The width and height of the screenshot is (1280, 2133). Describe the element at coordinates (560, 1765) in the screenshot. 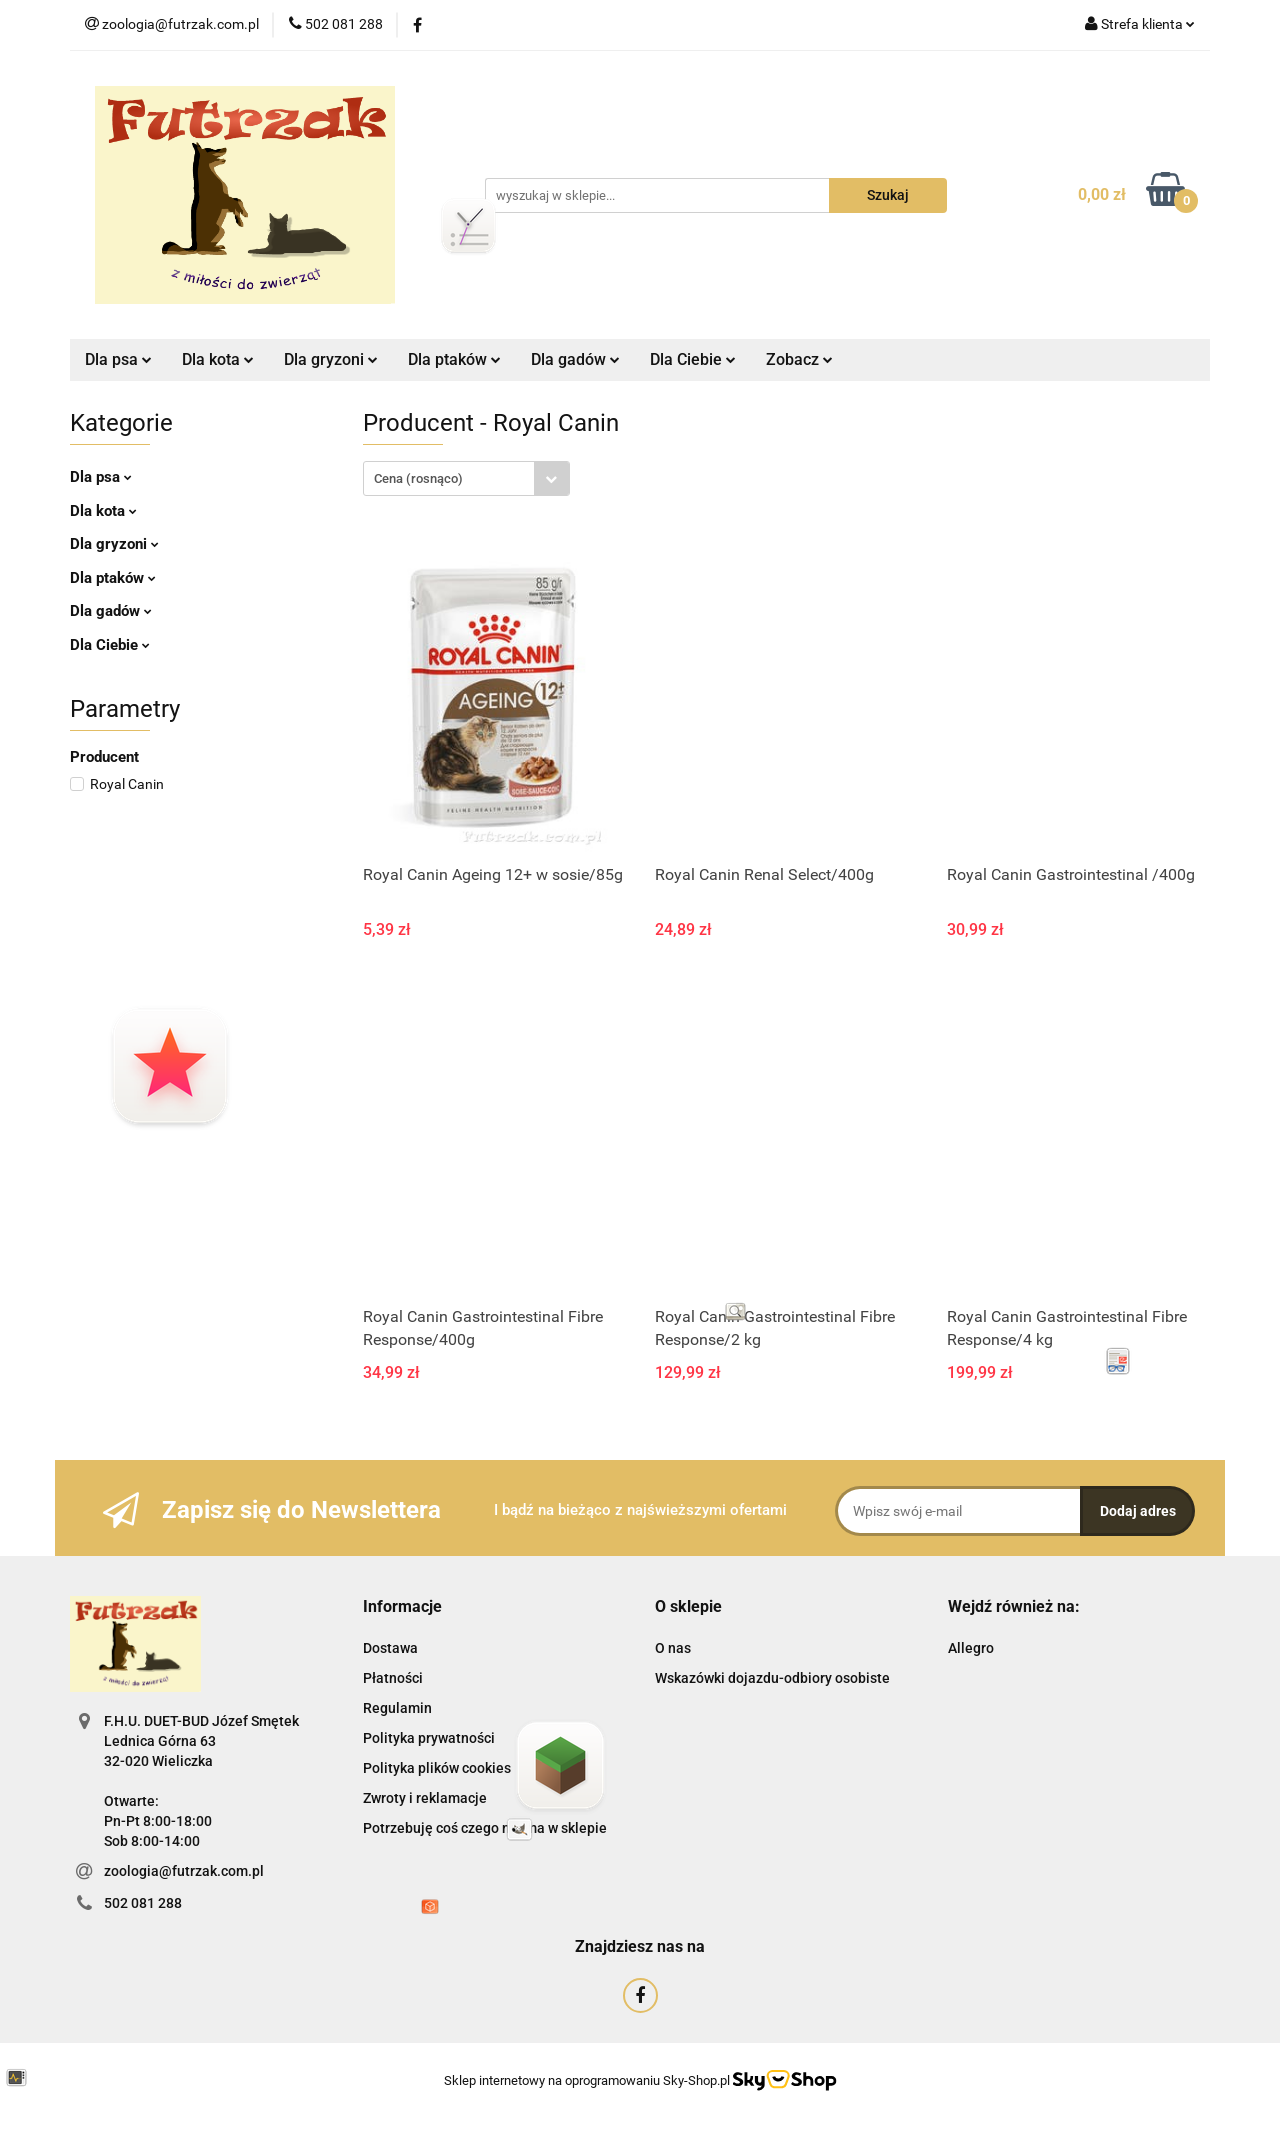

I see `launch minecraft` at that location.